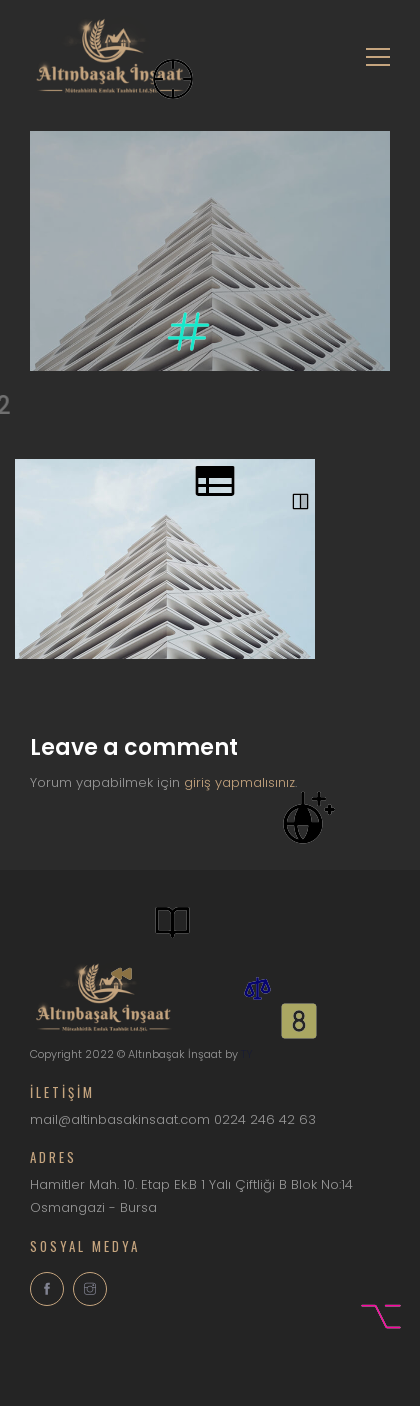 This screenshot has width=420, height=1406. What do you see at coordinates (381, 1315) in the screenshot?
I see `keyboard option/alt key symbol` at bounding box center [381, 1315].